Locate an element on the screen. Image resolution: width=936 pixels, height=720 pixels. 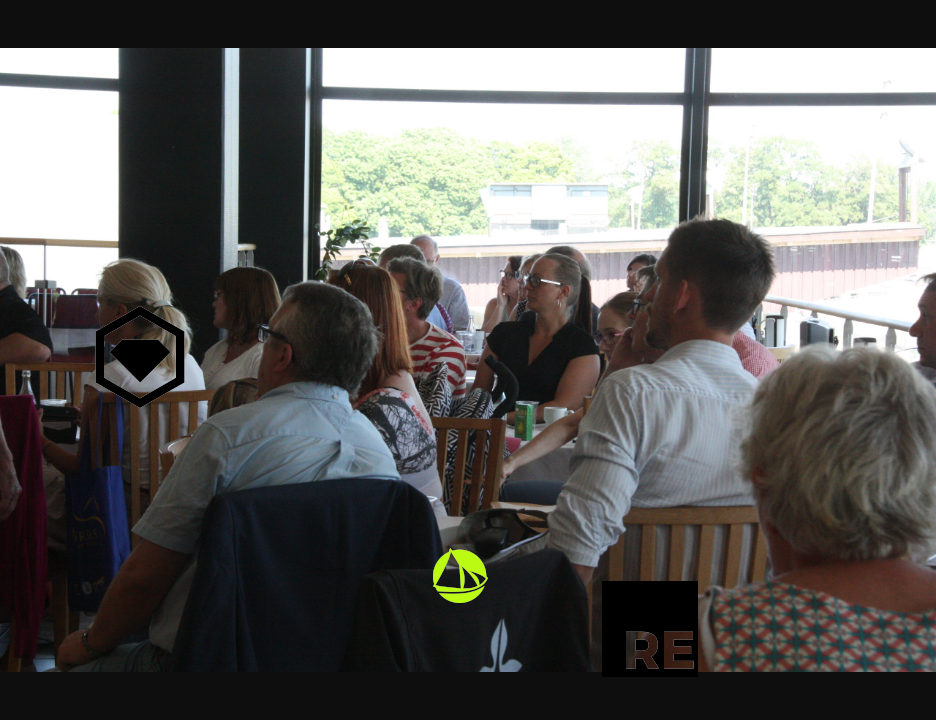
solus operating system logo is located at coordinates (460, 575).